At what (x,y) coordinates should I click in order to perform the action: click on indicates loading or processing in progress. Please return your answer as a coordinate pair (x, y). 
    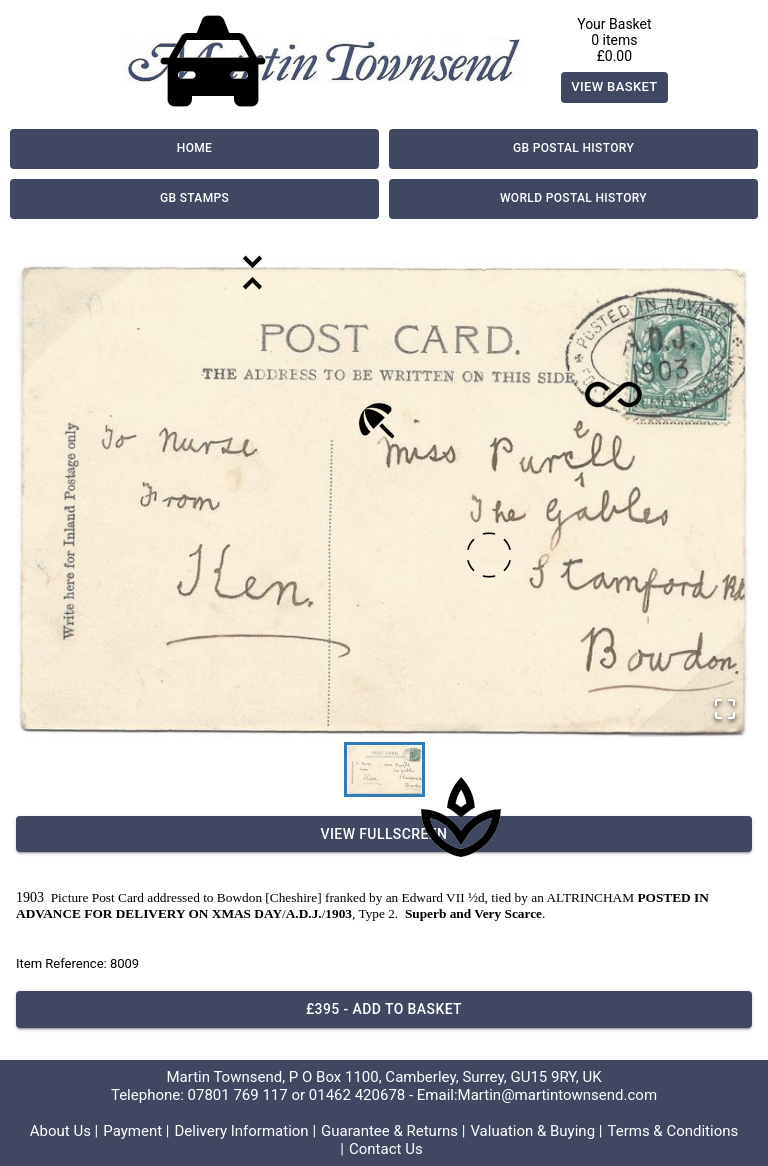
    Looking at the image, I should click on (489, 555).